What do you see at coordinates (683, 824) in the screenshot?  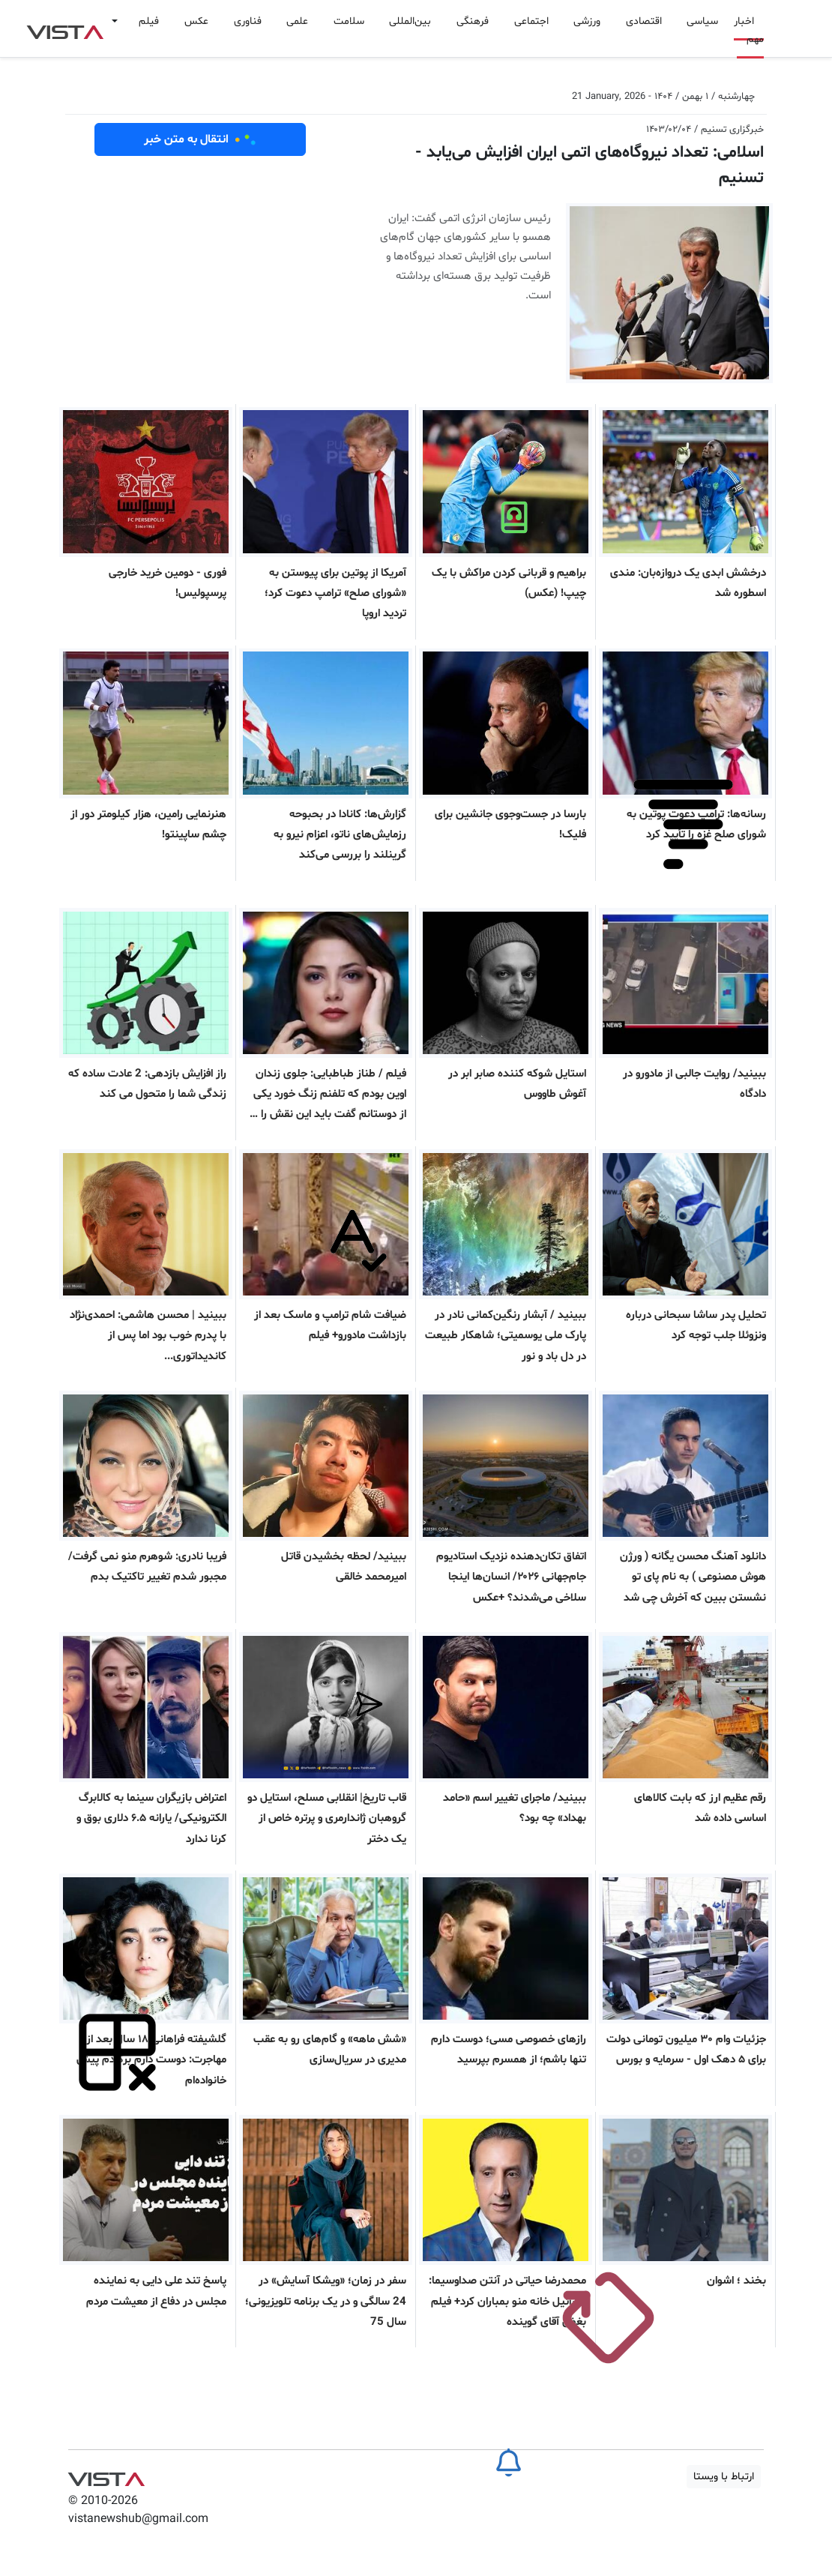 I see `indicates tornado warning or severe weather alert` at bounding box center [683, 824].